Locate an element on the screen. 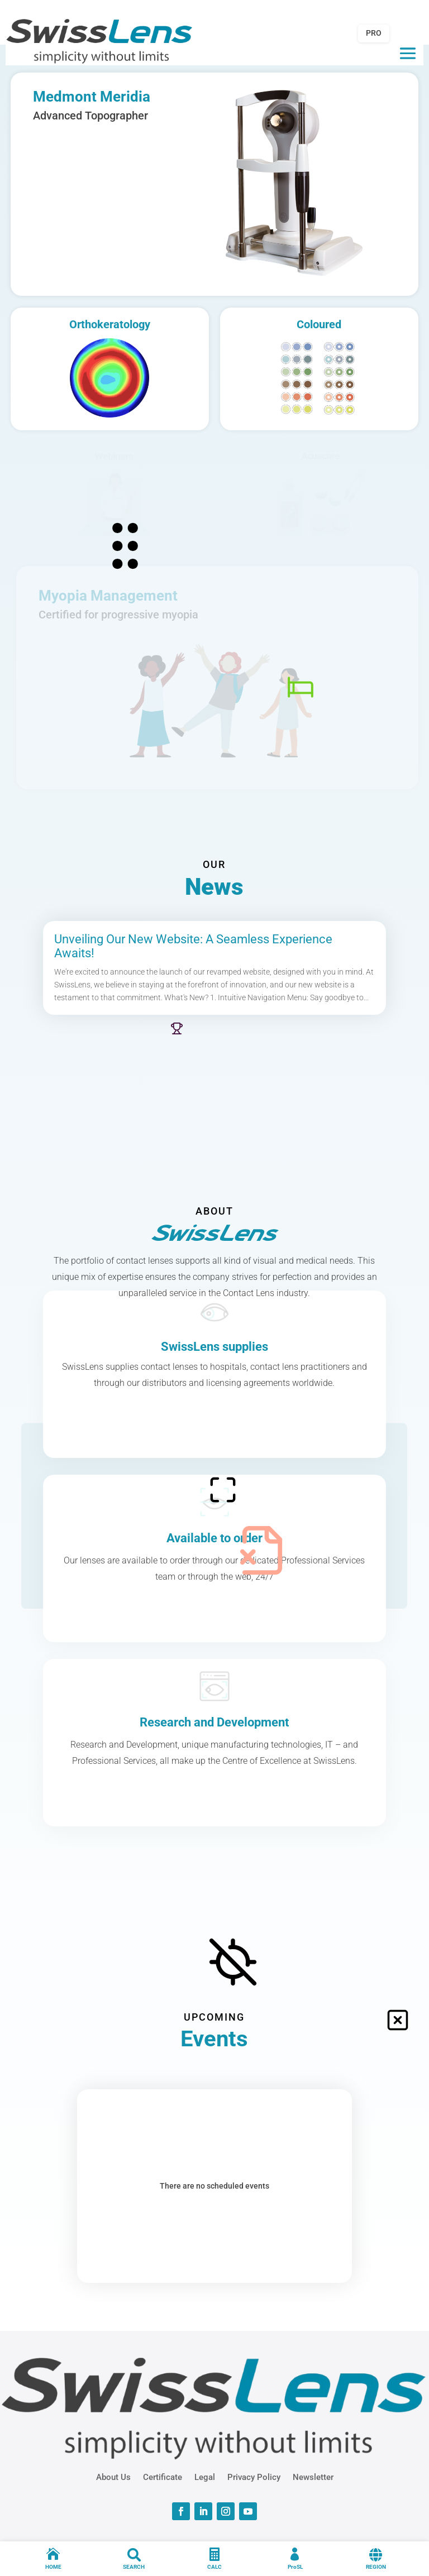 Image resolution: width=429 pixels, height=2576 pixels. view achievements or awards is located at coordinates (177, 1028).